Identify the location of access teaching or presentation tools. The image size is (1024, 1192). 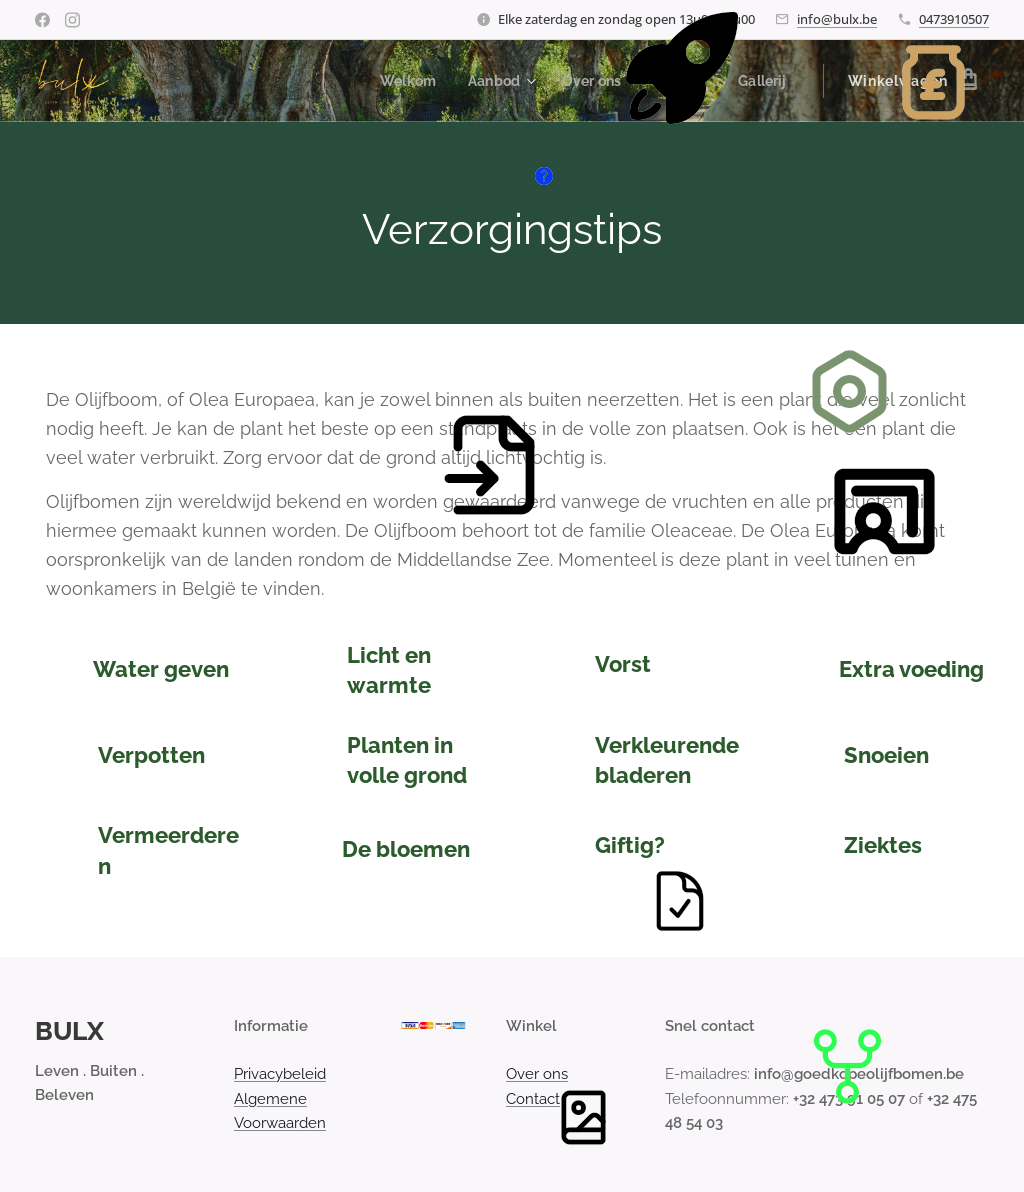
(884, 511).